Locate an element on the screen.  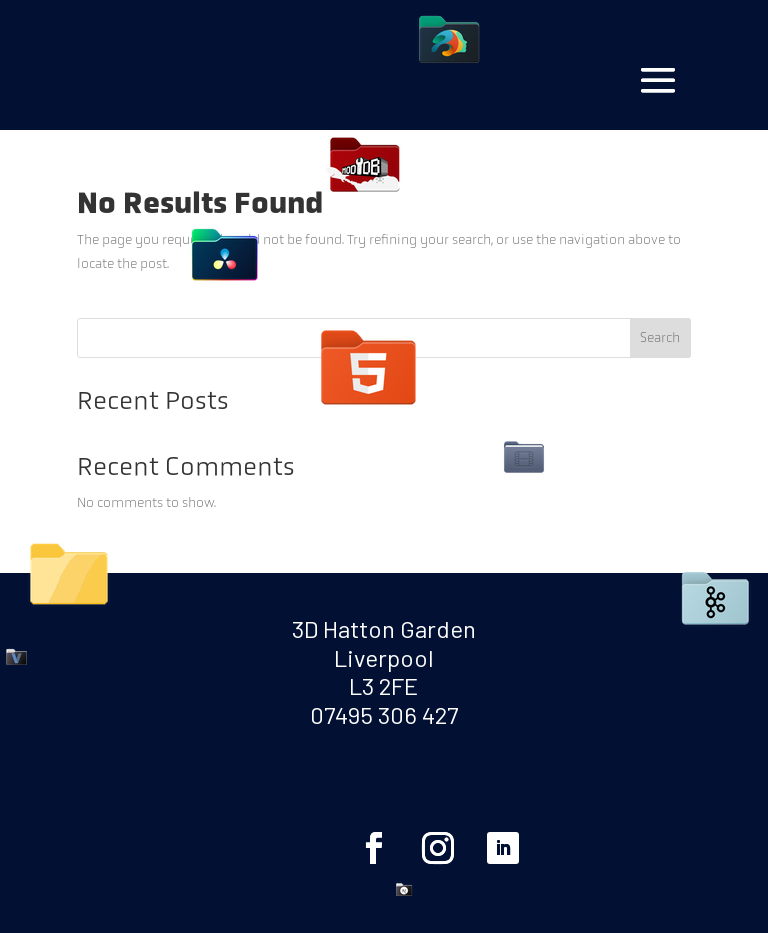
open next.js project folder is located at coordinates (404, 890).